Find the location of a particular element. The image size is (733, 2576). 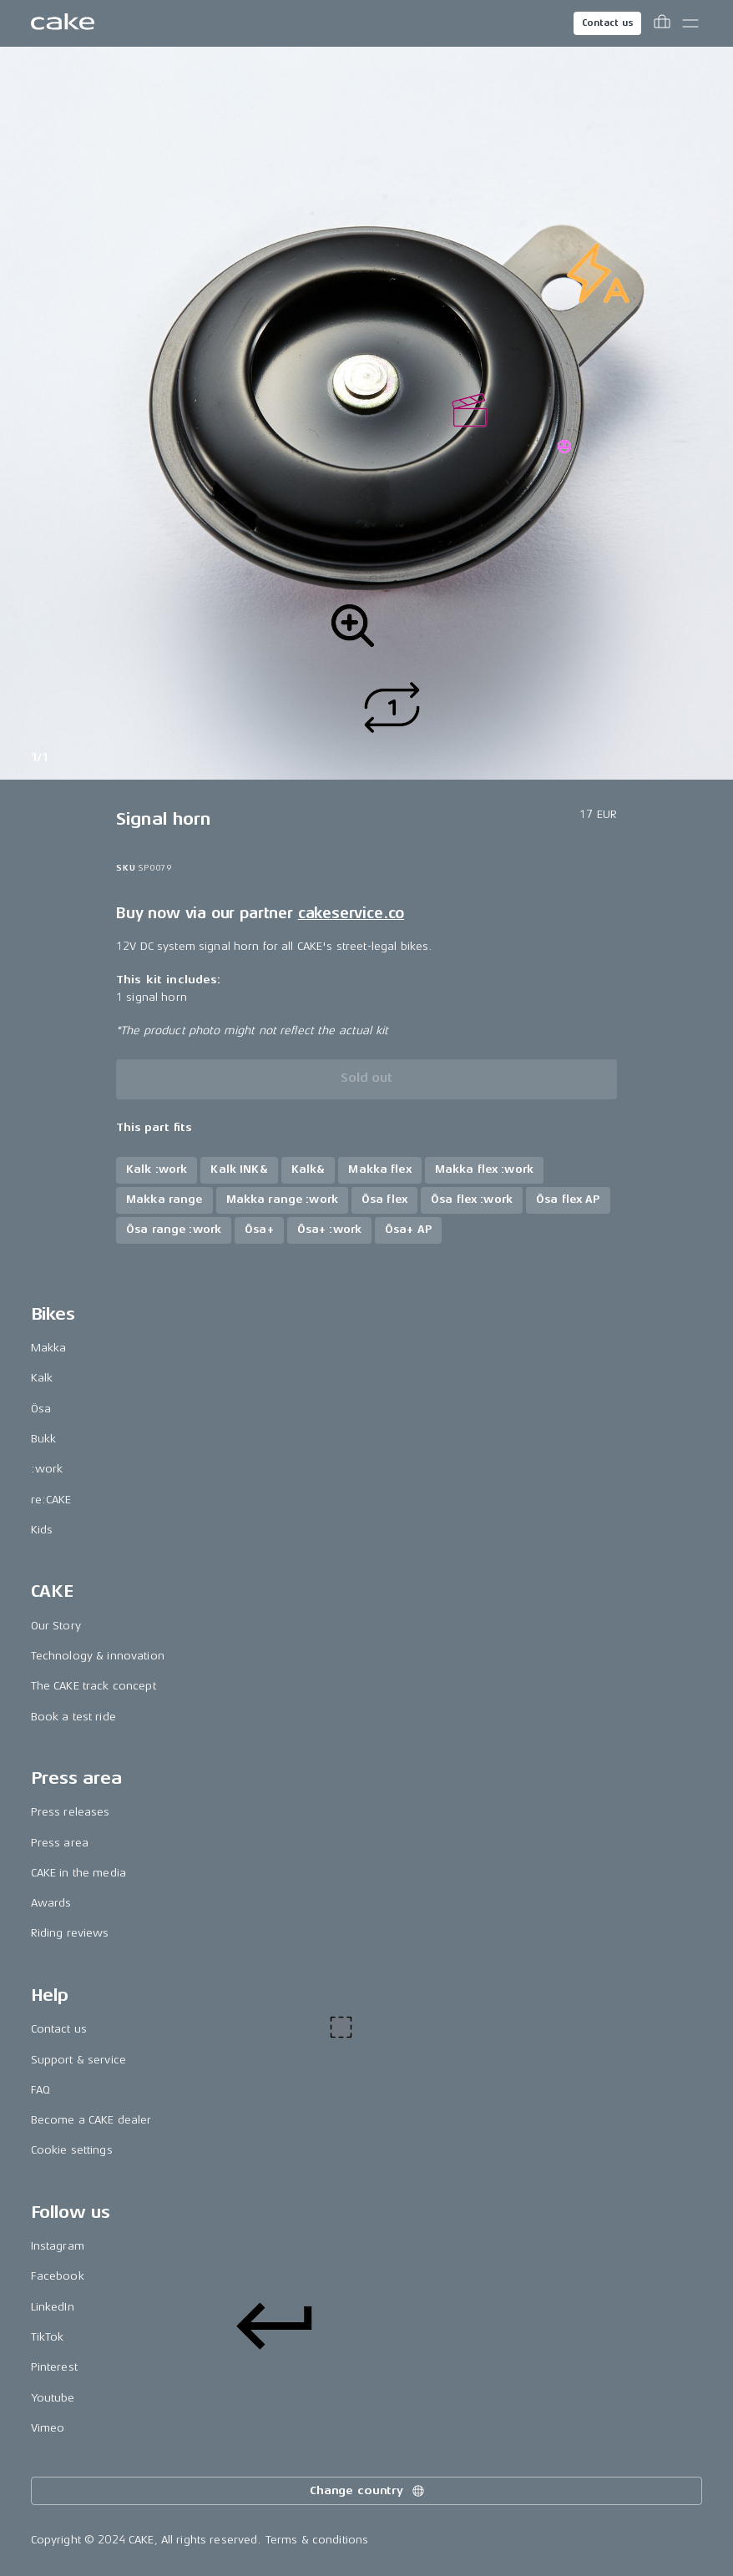

repeat current track once is located at coordinates (392, 707).